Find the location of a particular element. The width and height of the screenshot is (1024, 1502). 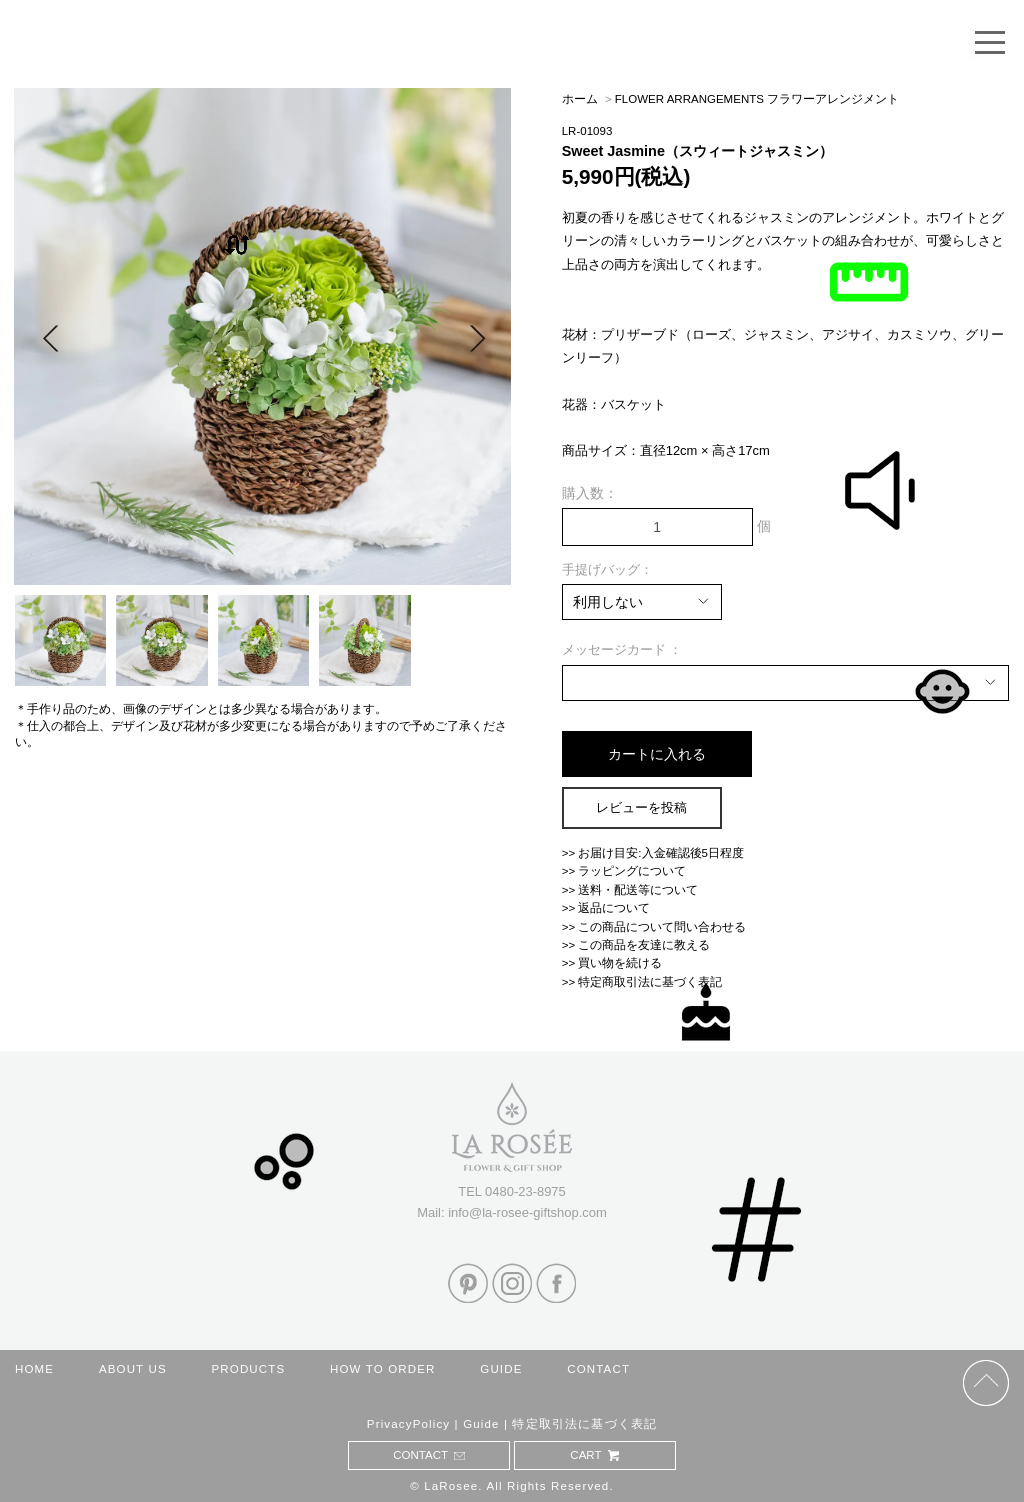

swap or switch between active calls is located at coordinates (237, 245).